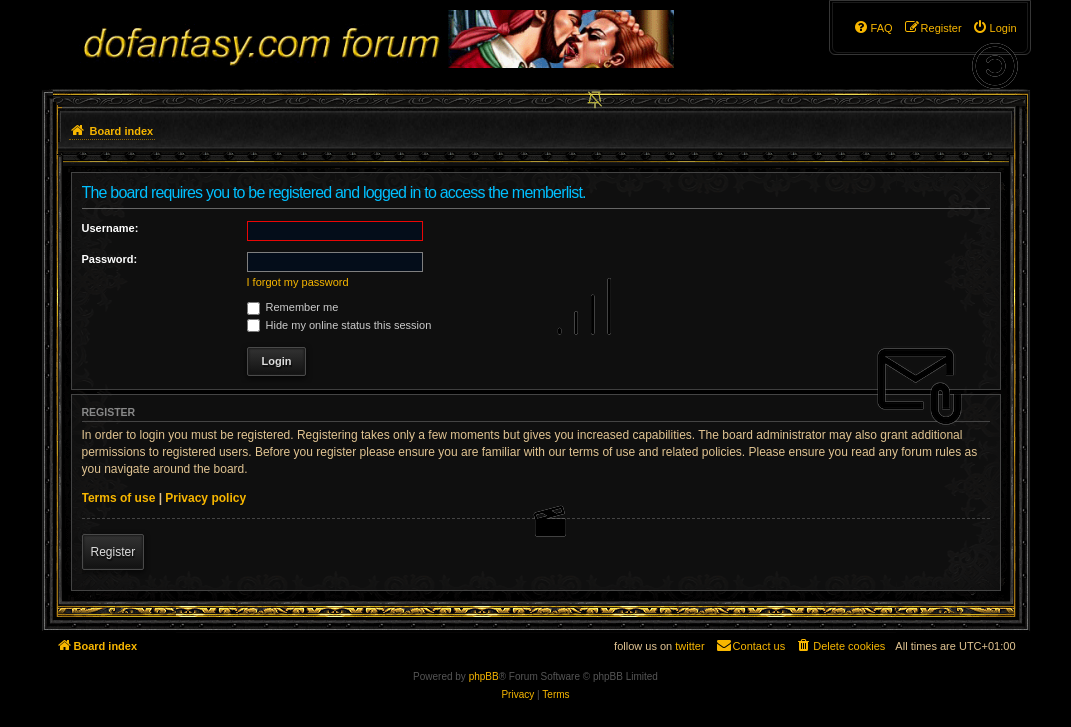 This screenshot has width=1071, height=727. What do you see at coordinates (550, 522) in the screenshot?
I see `access video or movie content` at bounding box center [550, 522].